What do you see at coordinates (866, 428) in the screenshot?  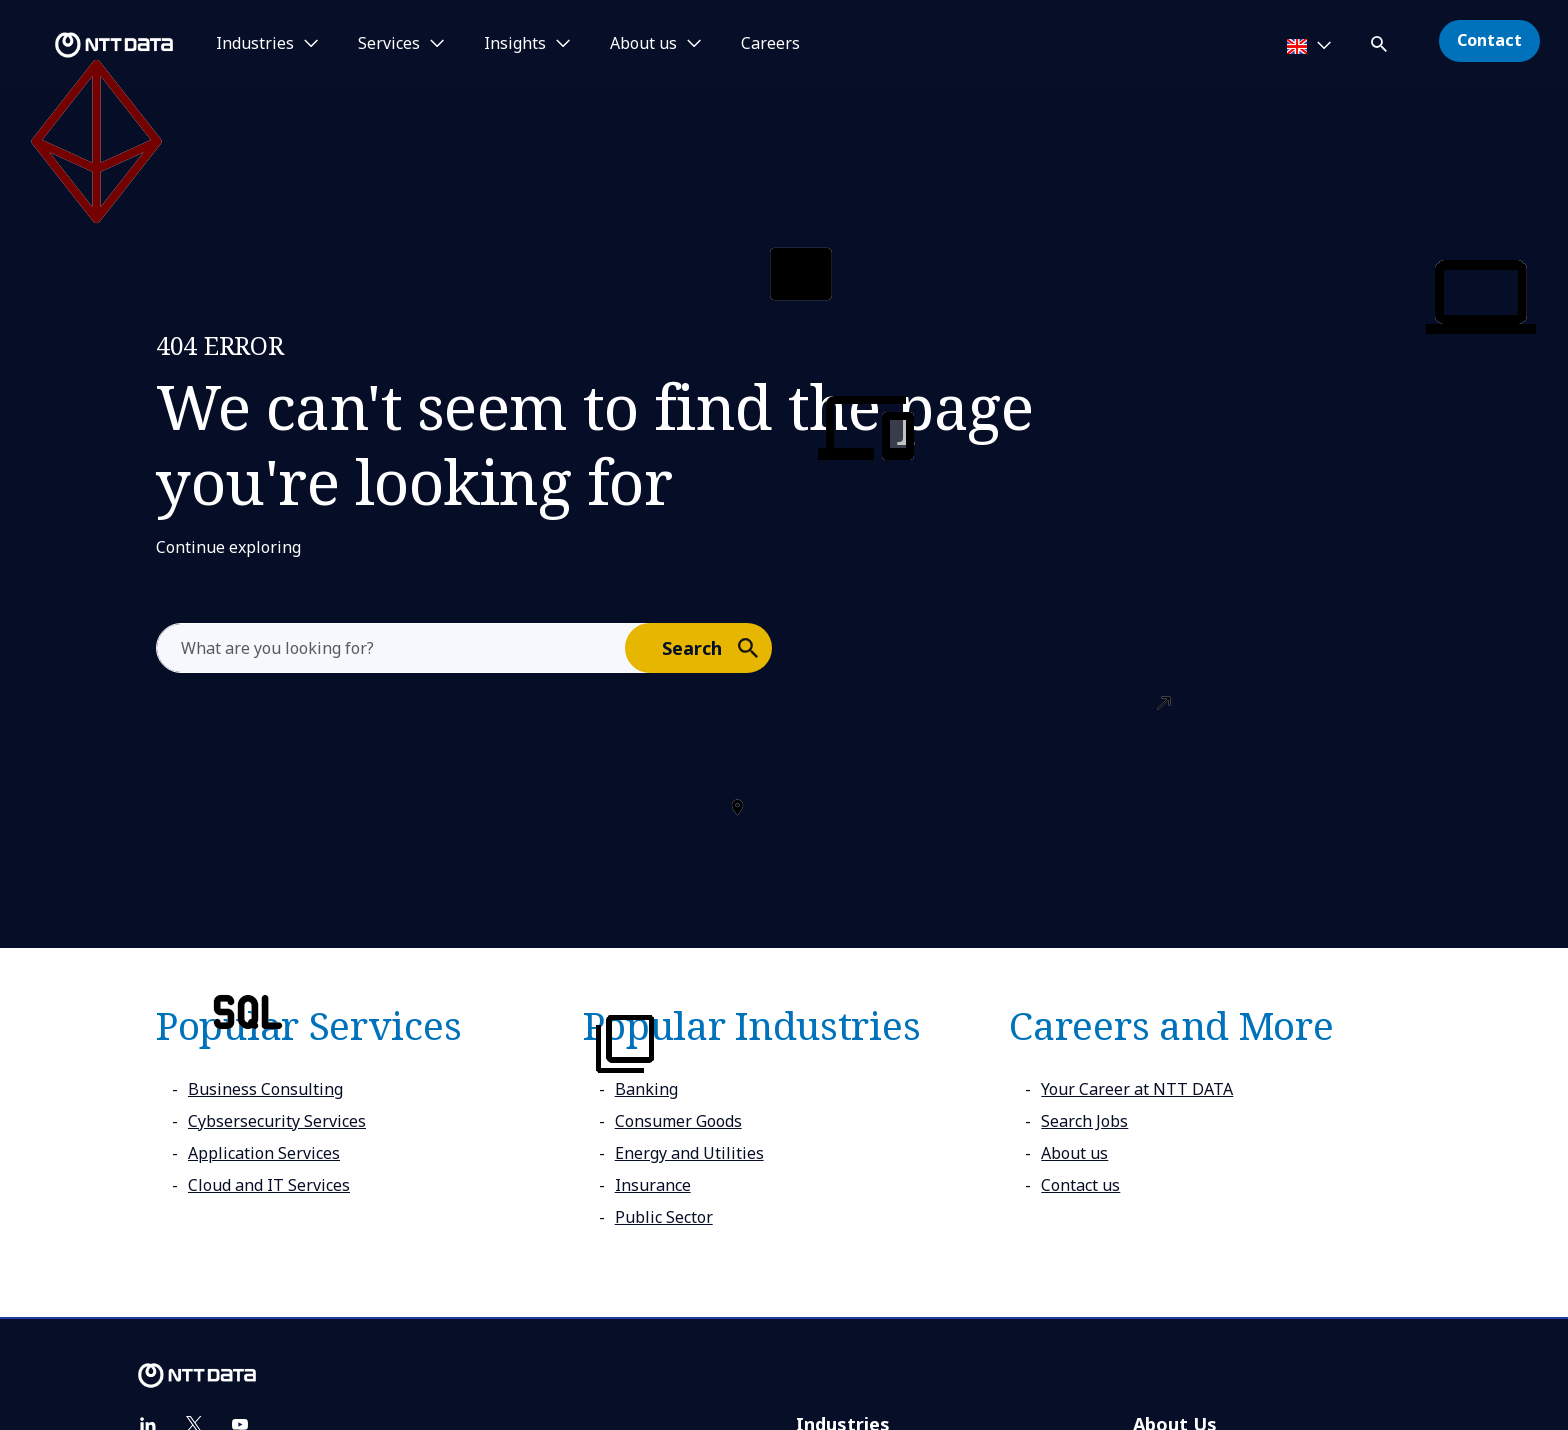 I see `connect your phone to another device` at bounding box center [866, 428].